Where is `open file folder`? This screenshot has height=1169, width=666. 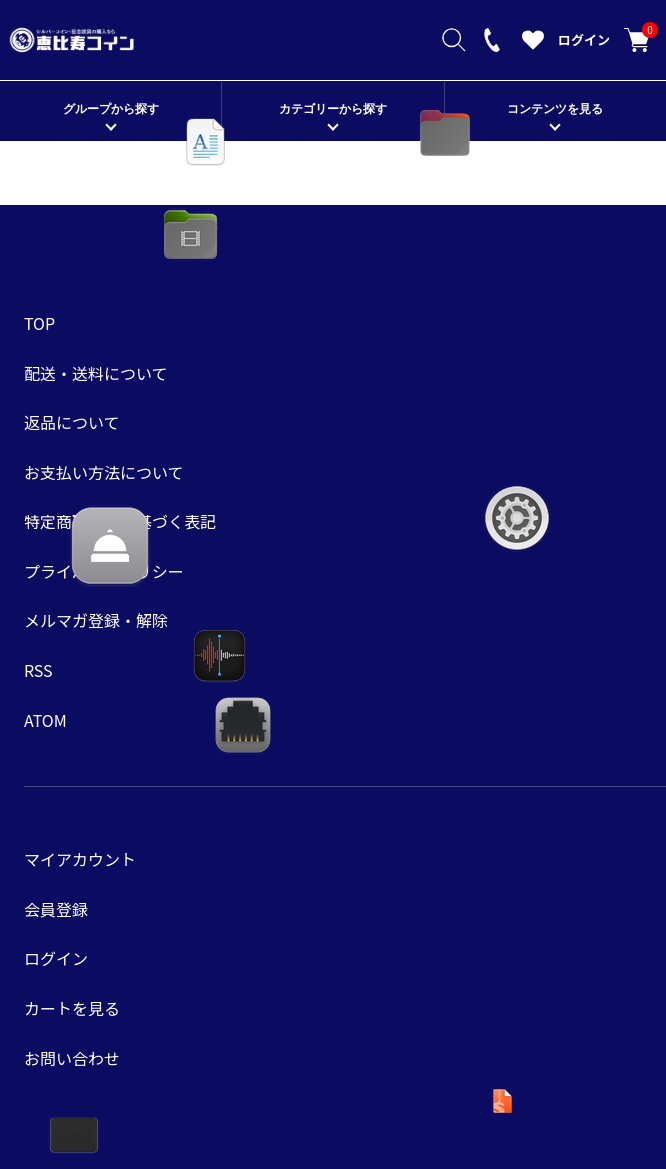
open file folder is located at coordinates (445, 133).